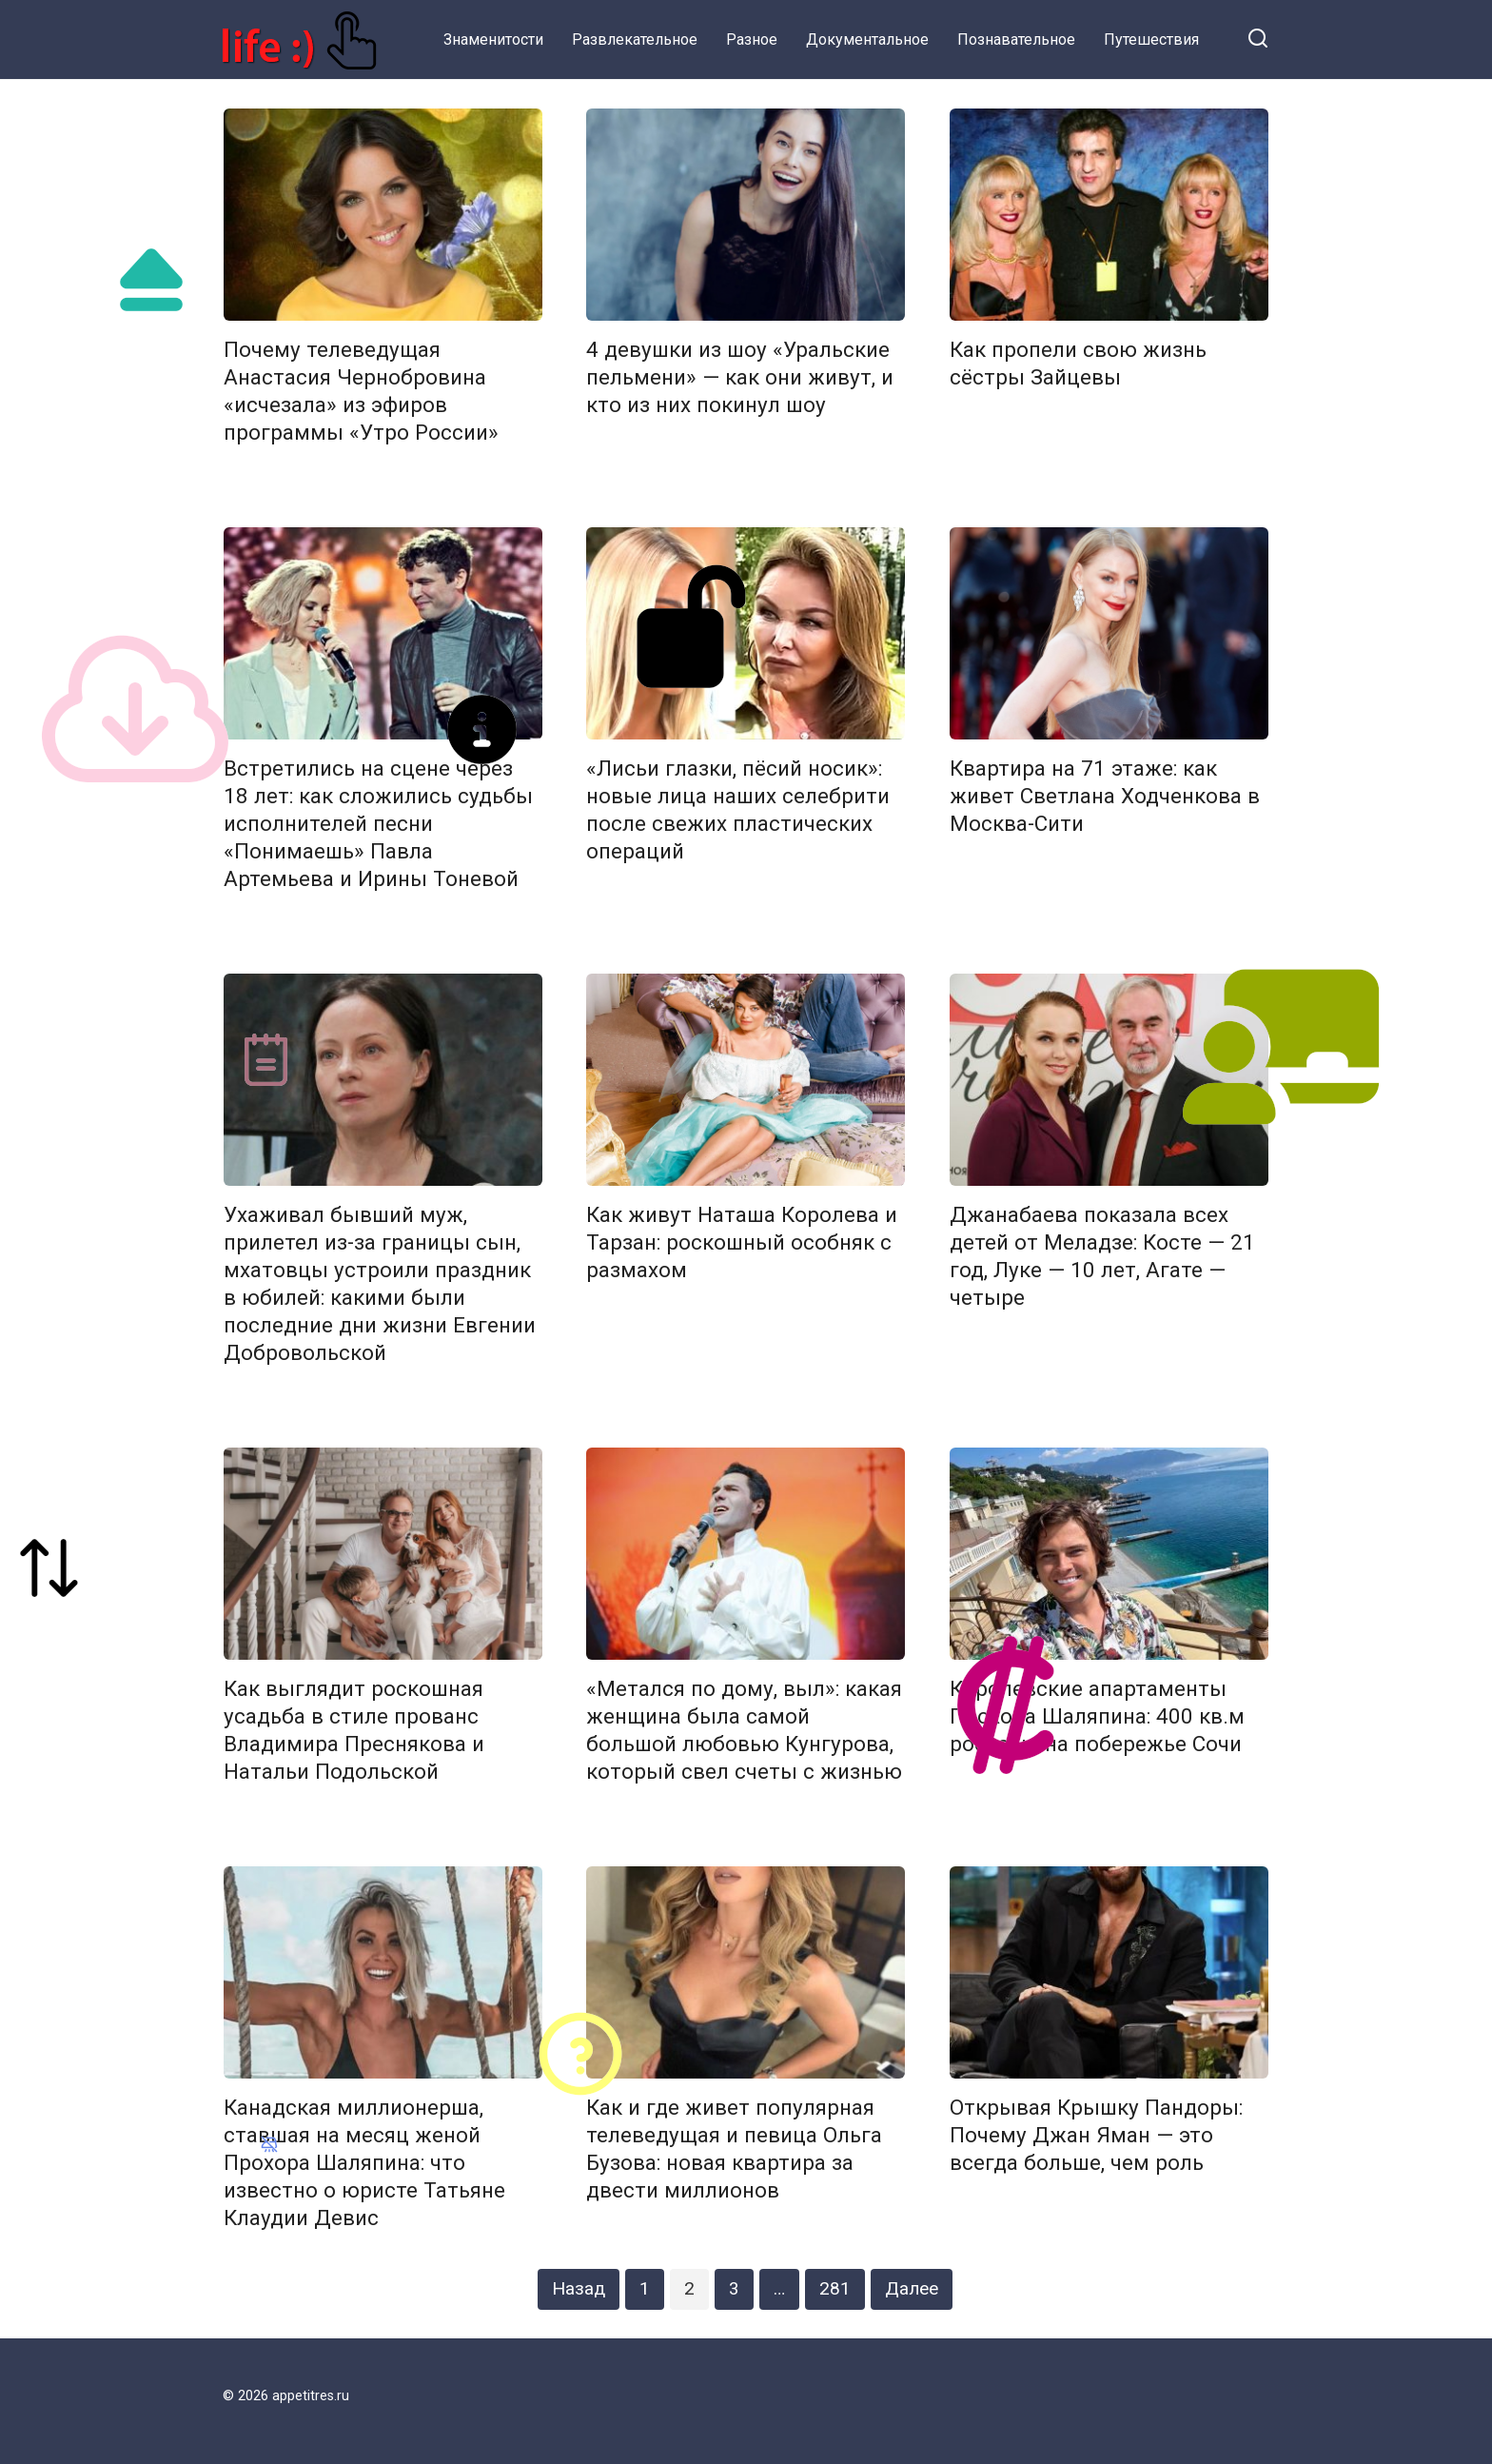  Describe the element at coordinates (151, 280) in the screenshot. I see `eject media or removable device` at that location.